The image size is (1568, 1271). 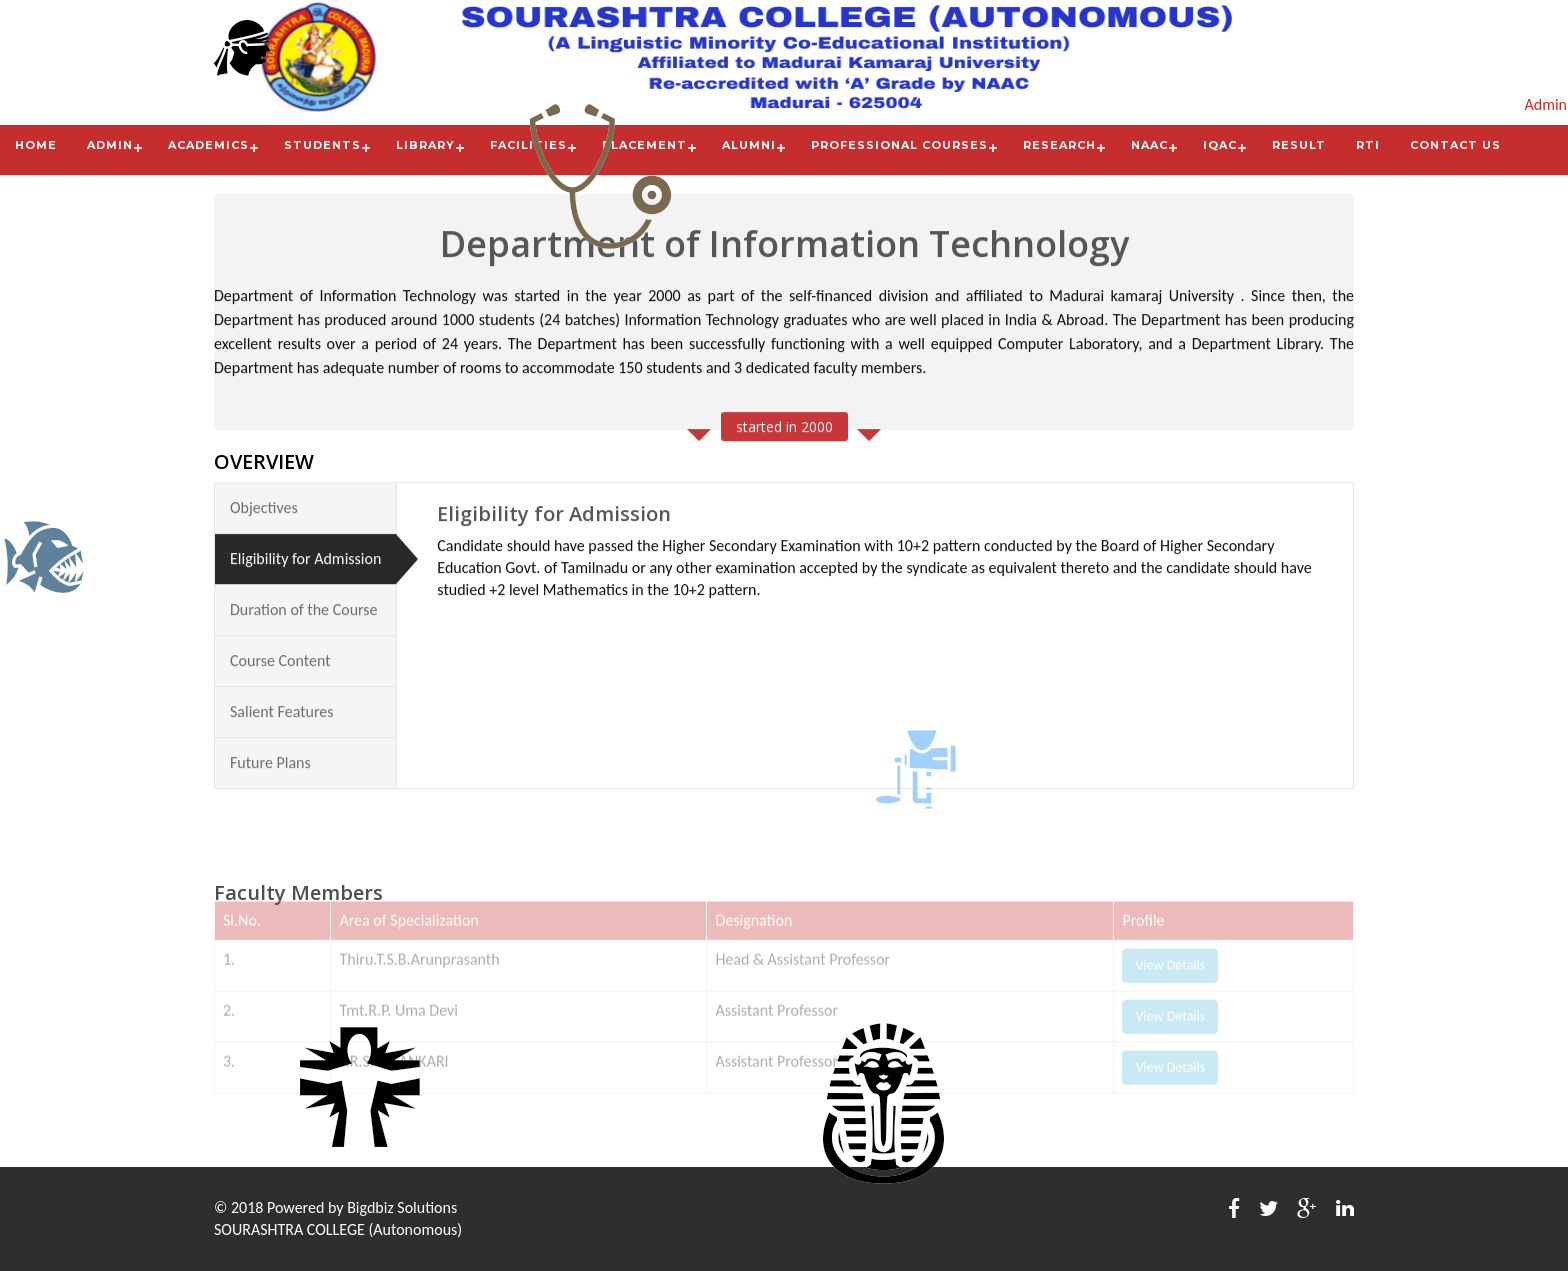 What do you see at coordinates (883, 1103) in the screenshot?
I see `access ancient egypt themed content` at bounding box center [883, 1103].